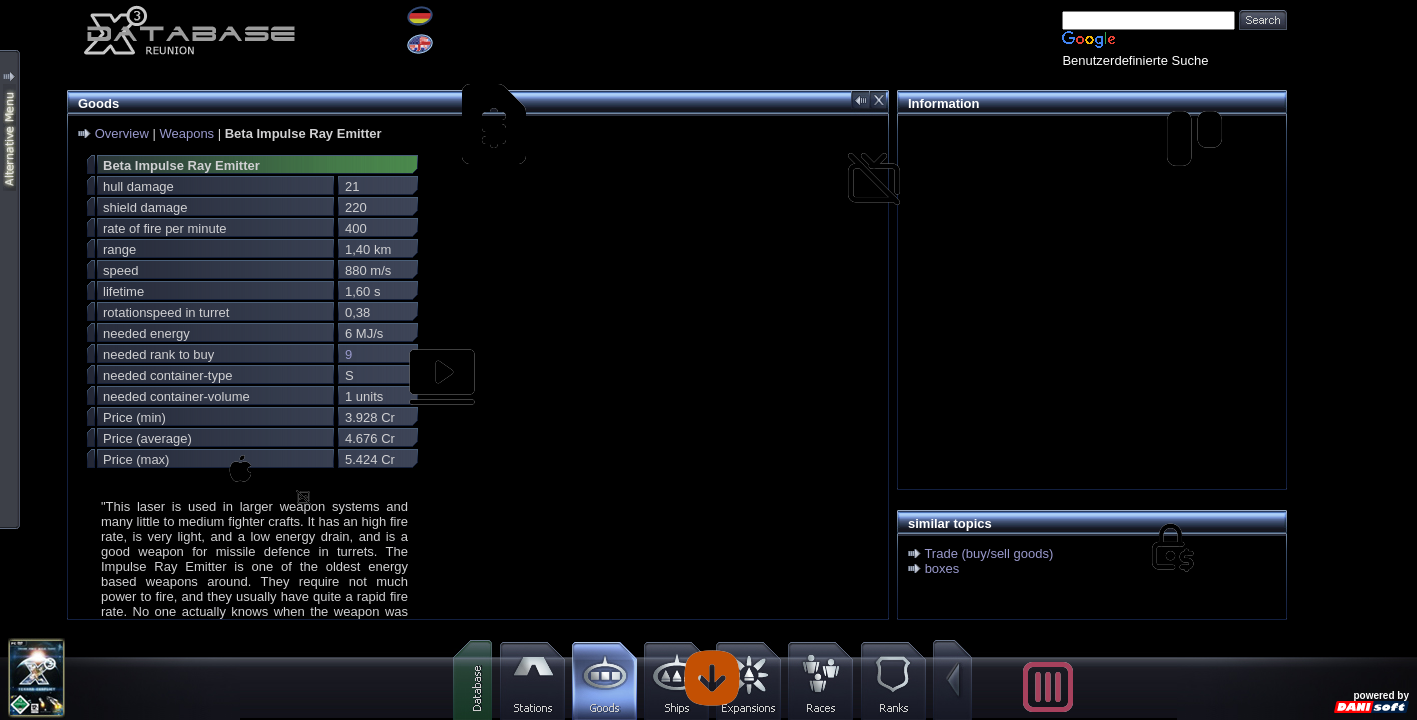 Image resolution: width=1417 pixels, height=720 pixels. What do you see at coordinates (1194, 138) in the screenshot?
I see `switch to card view layout` at bounding box center [1194, 138].